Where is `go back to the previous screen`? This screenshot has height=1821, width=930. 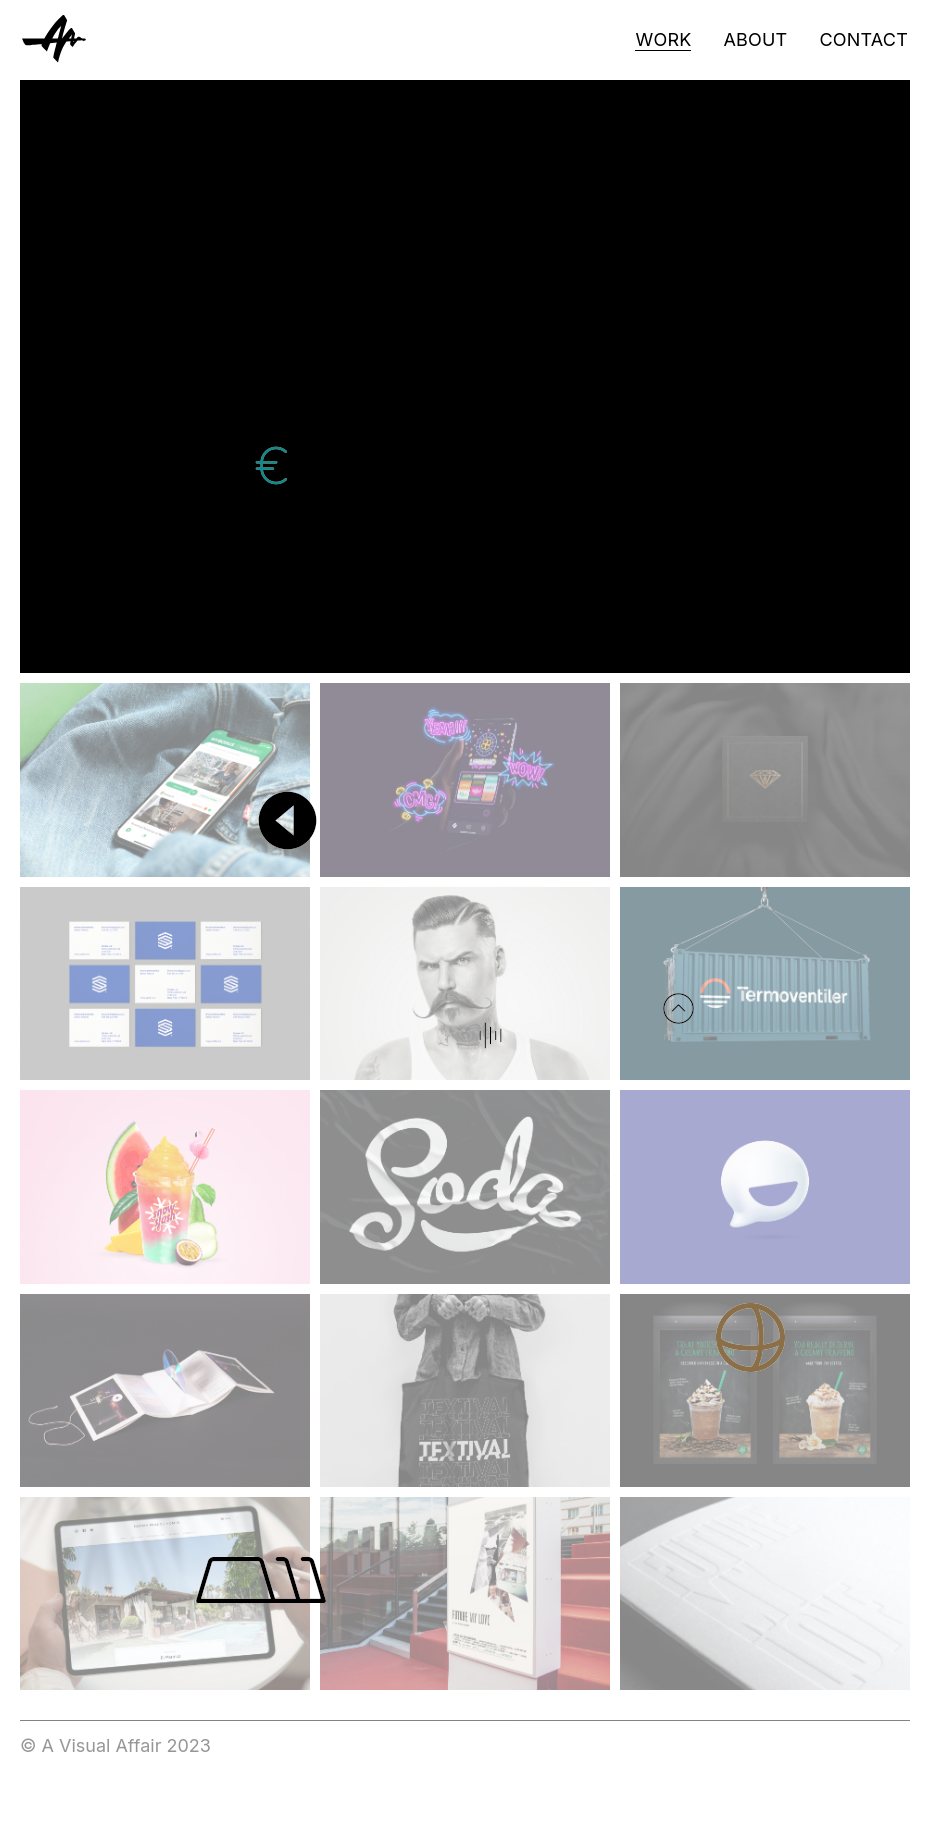
go back to the previous screen is located at coordinates (287, 820).